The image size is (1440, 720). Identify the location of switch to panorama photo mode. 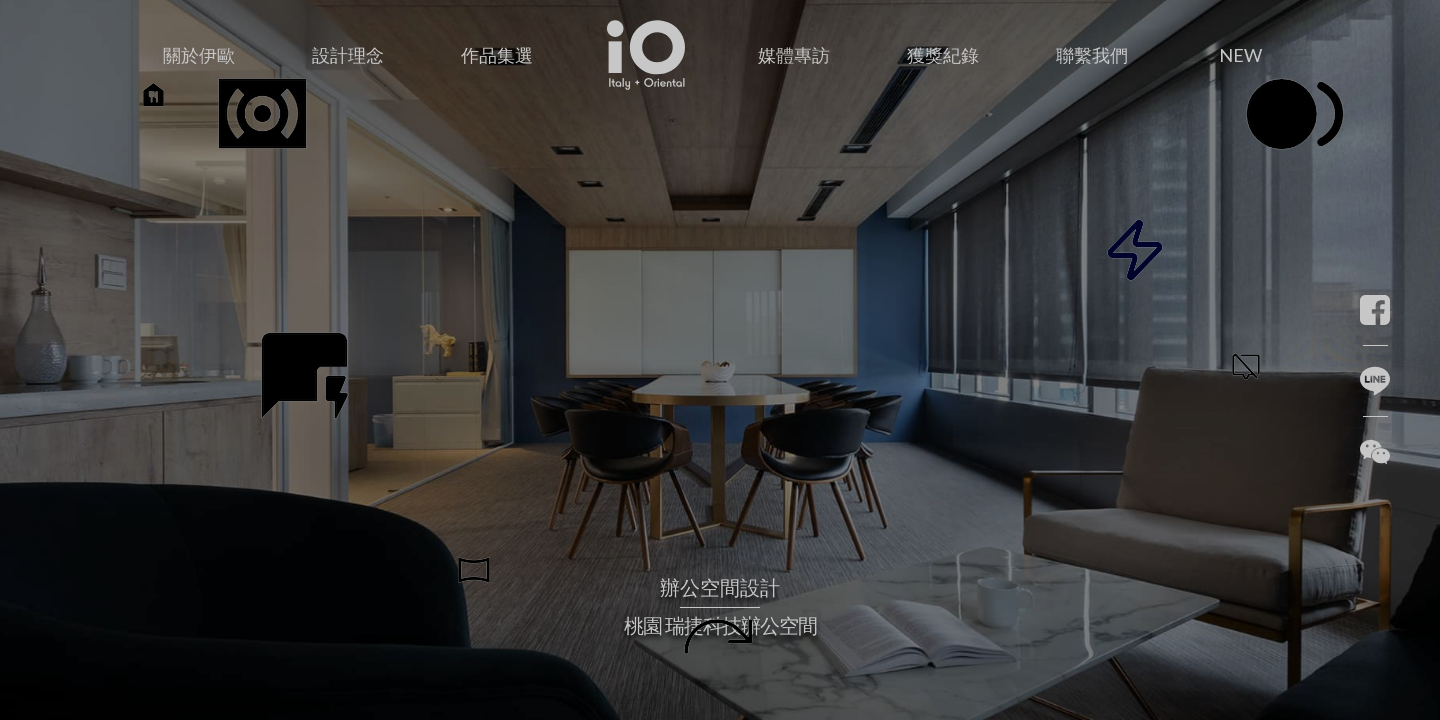
(474, 570).